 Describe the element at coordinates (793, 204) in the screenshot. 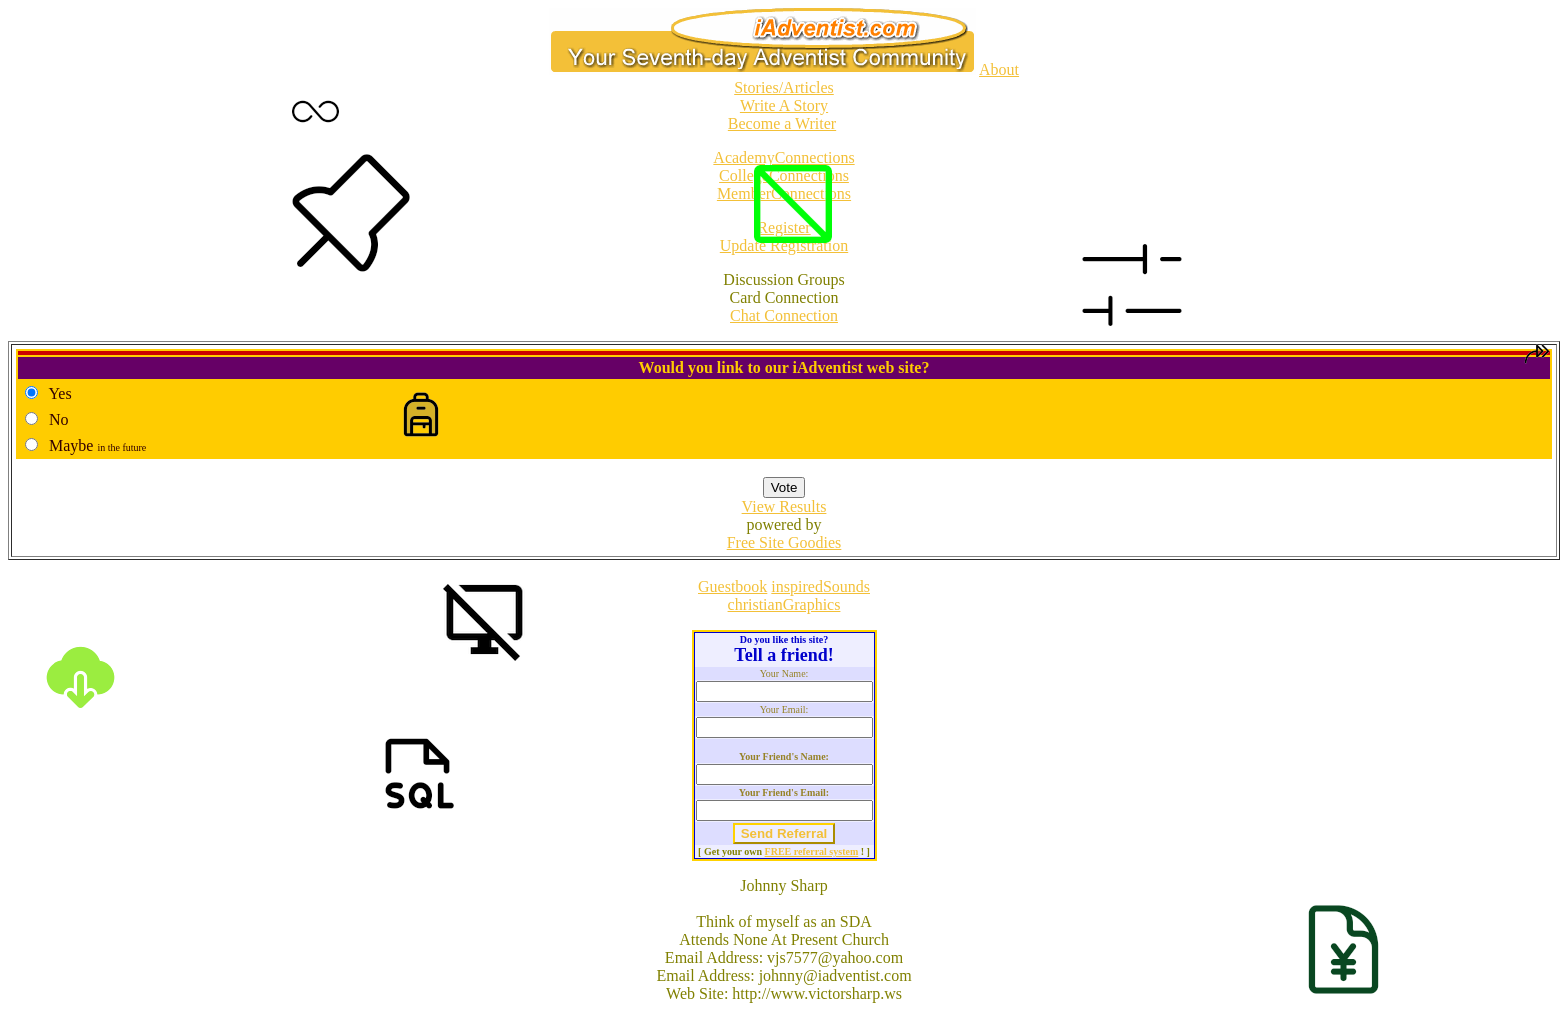

I see `indicates missing or unavailable image content` at that location.